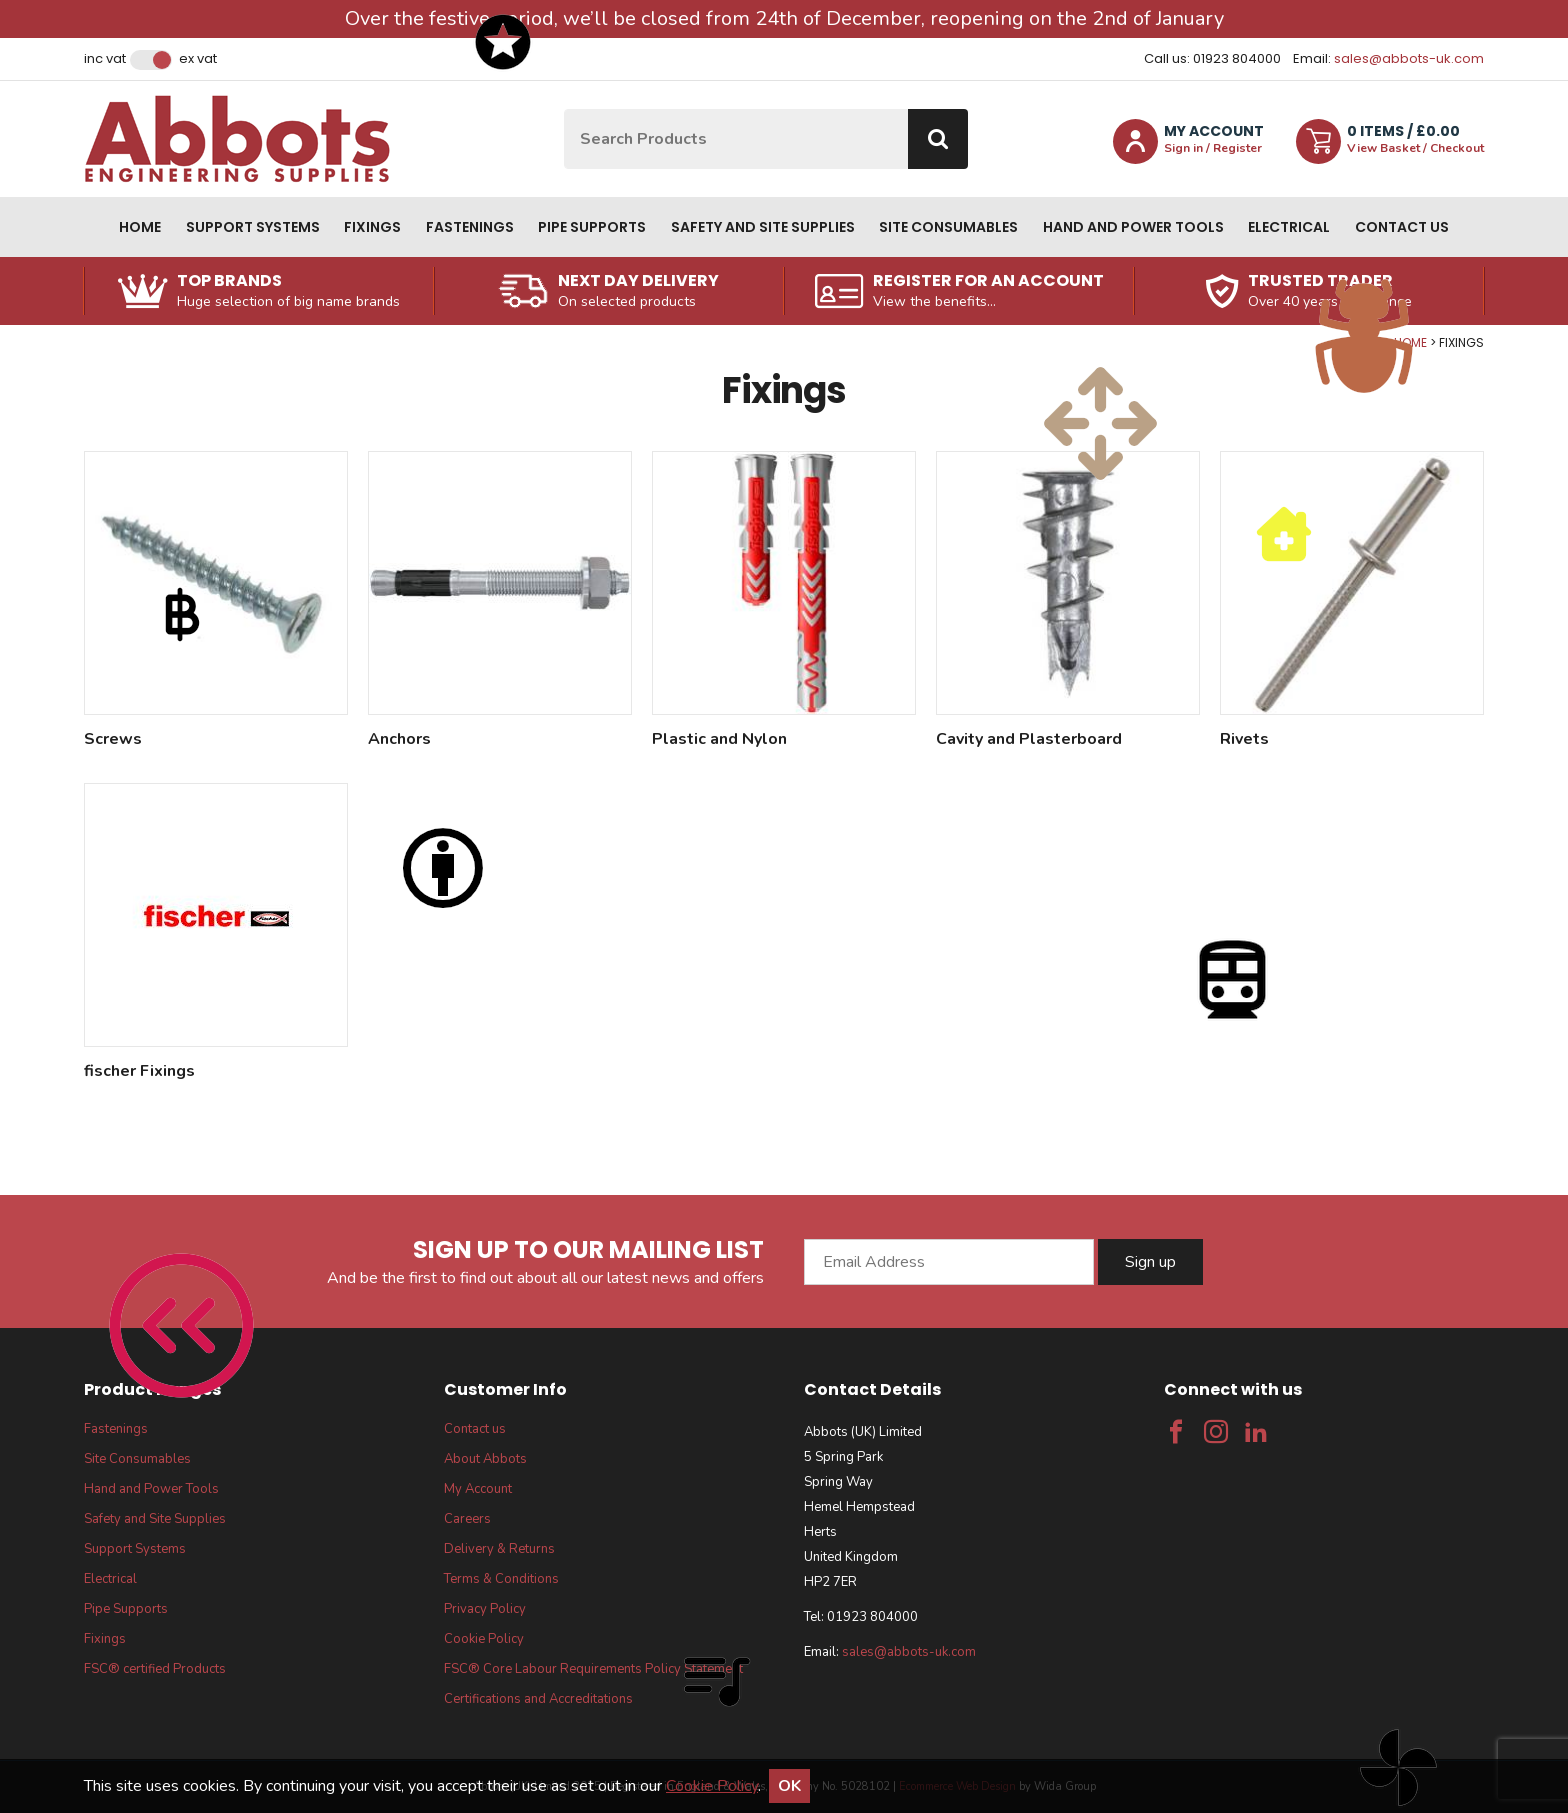  I want to click on move or reposition an element, so click(1100, 423).